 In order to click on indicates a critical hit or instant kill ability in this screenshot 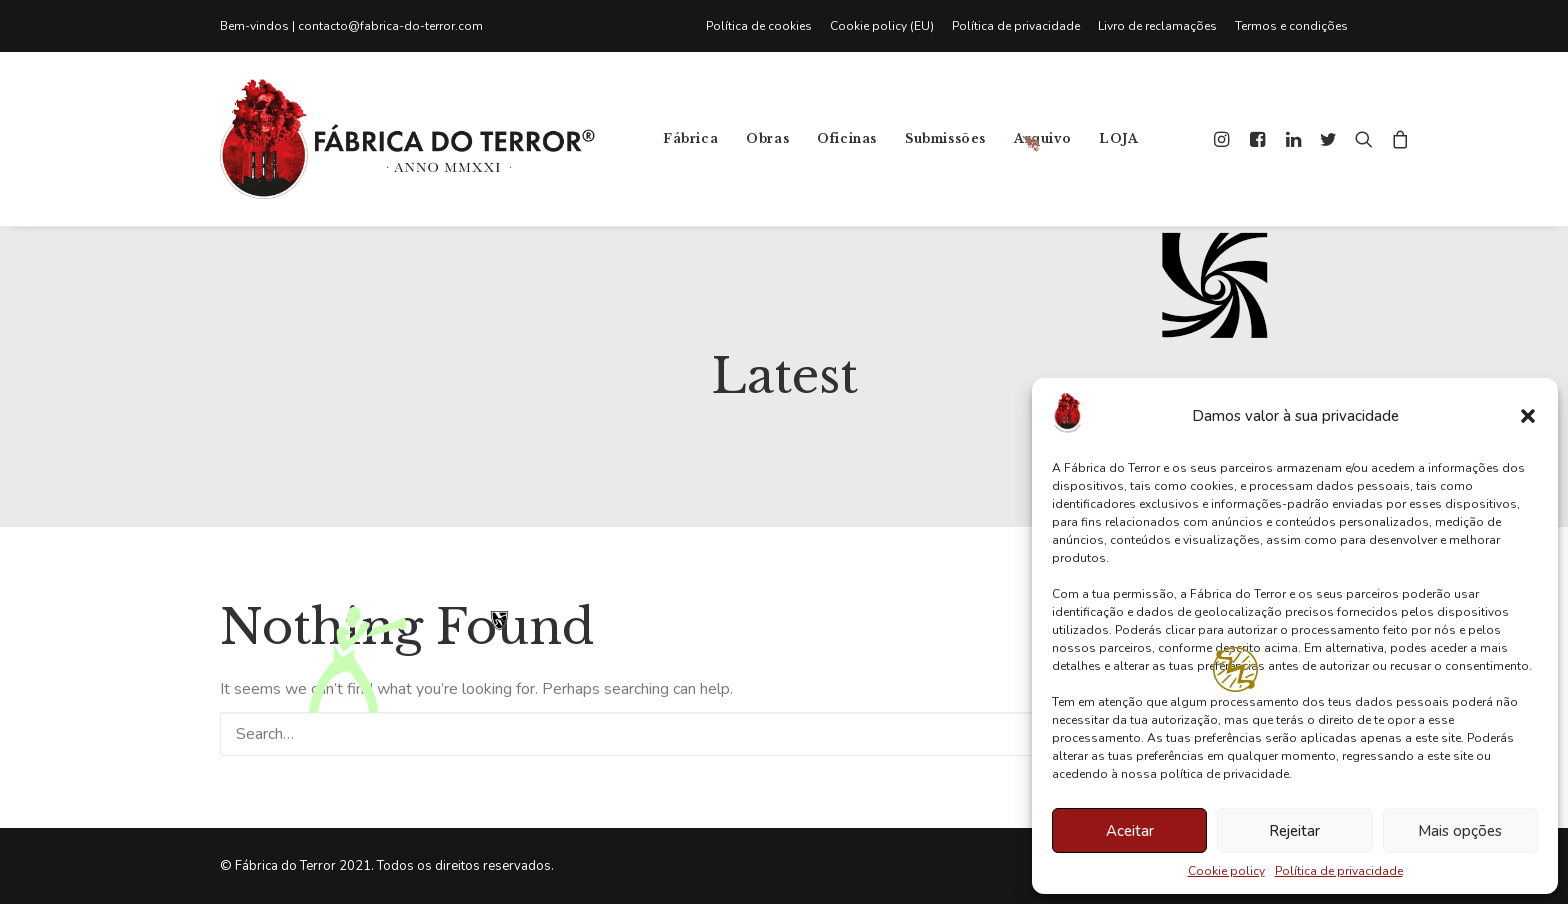, I will do `click(1031, 144)`.